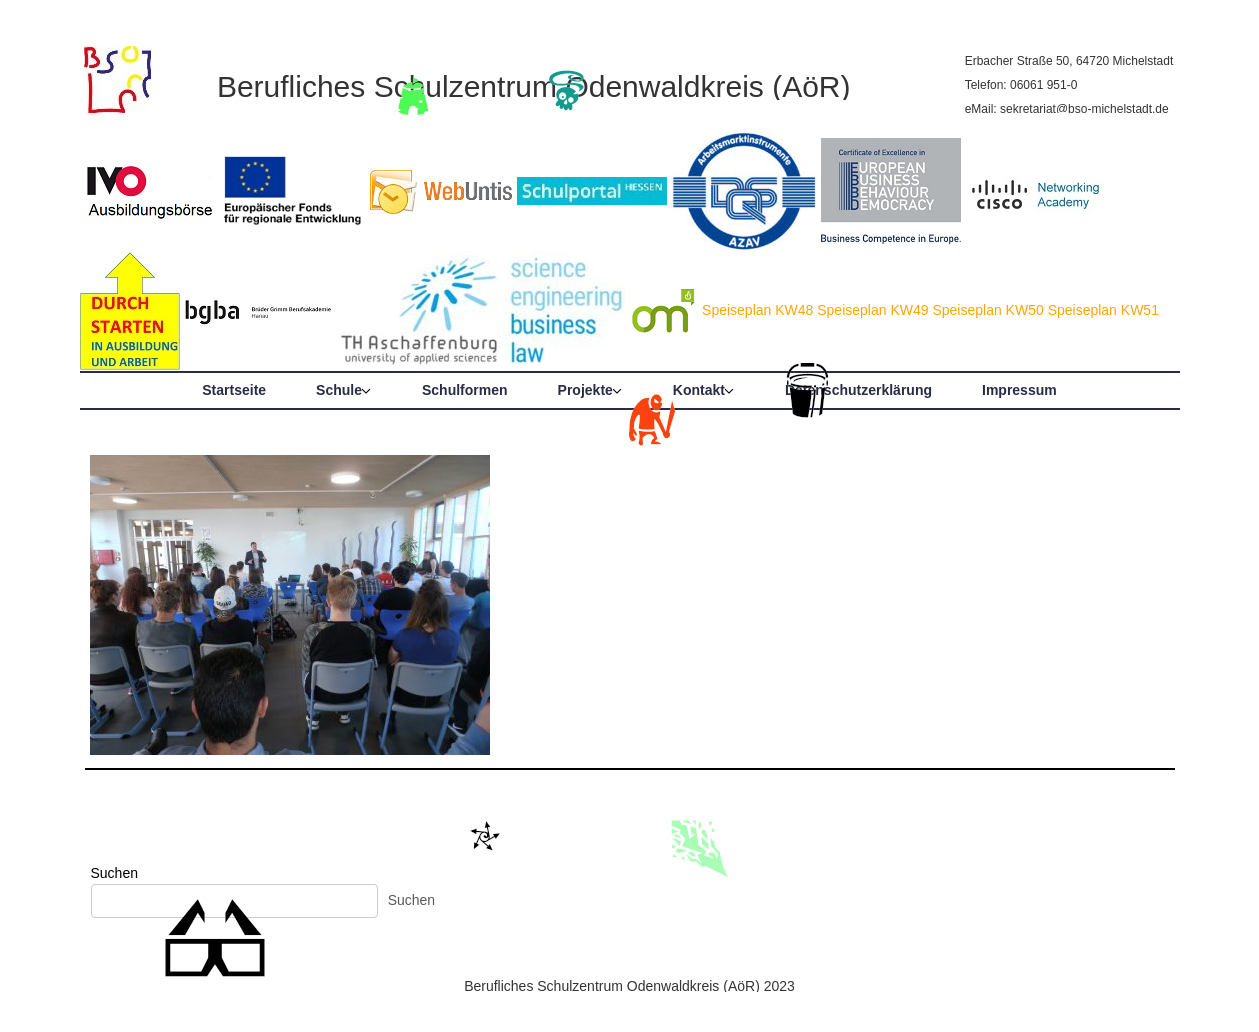 The width and height of the screenshot is (1259, 1032). I want to click on select ice spear ability or spell, so click(699, 848).